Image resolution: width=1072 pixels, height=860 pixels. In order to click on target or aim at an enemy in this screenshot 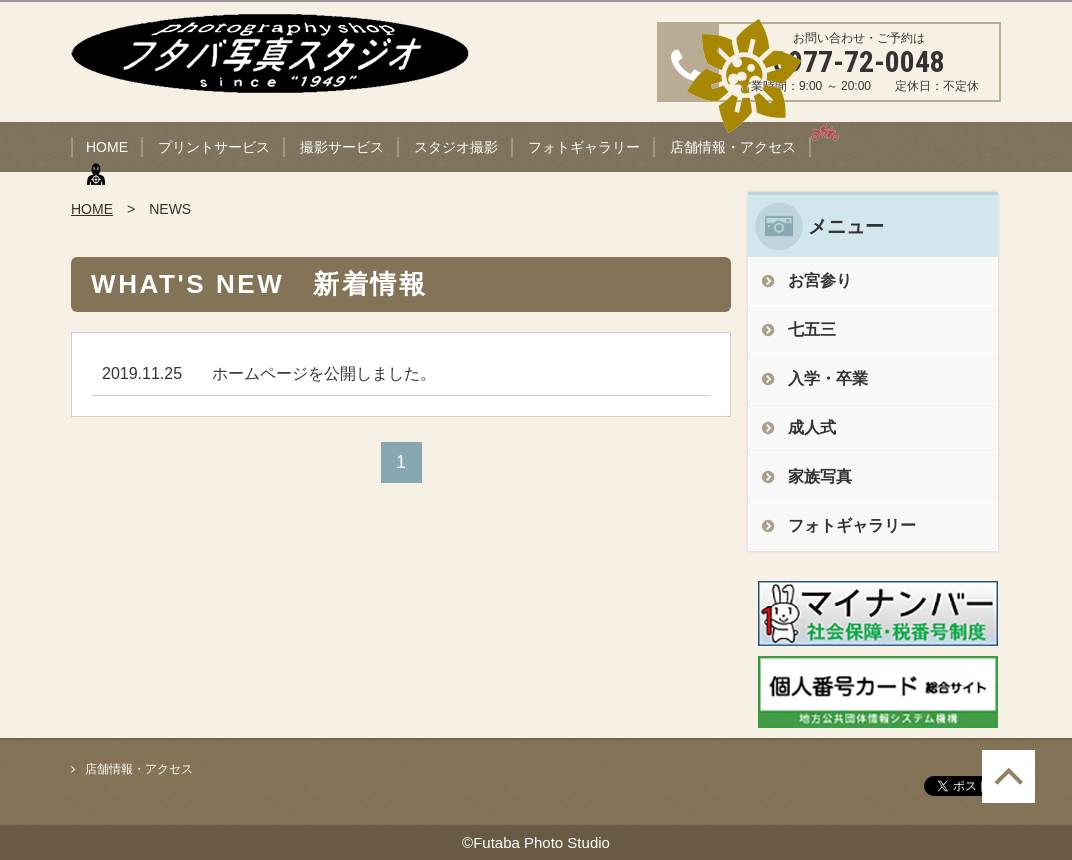, I will do `click(96, 174)`.